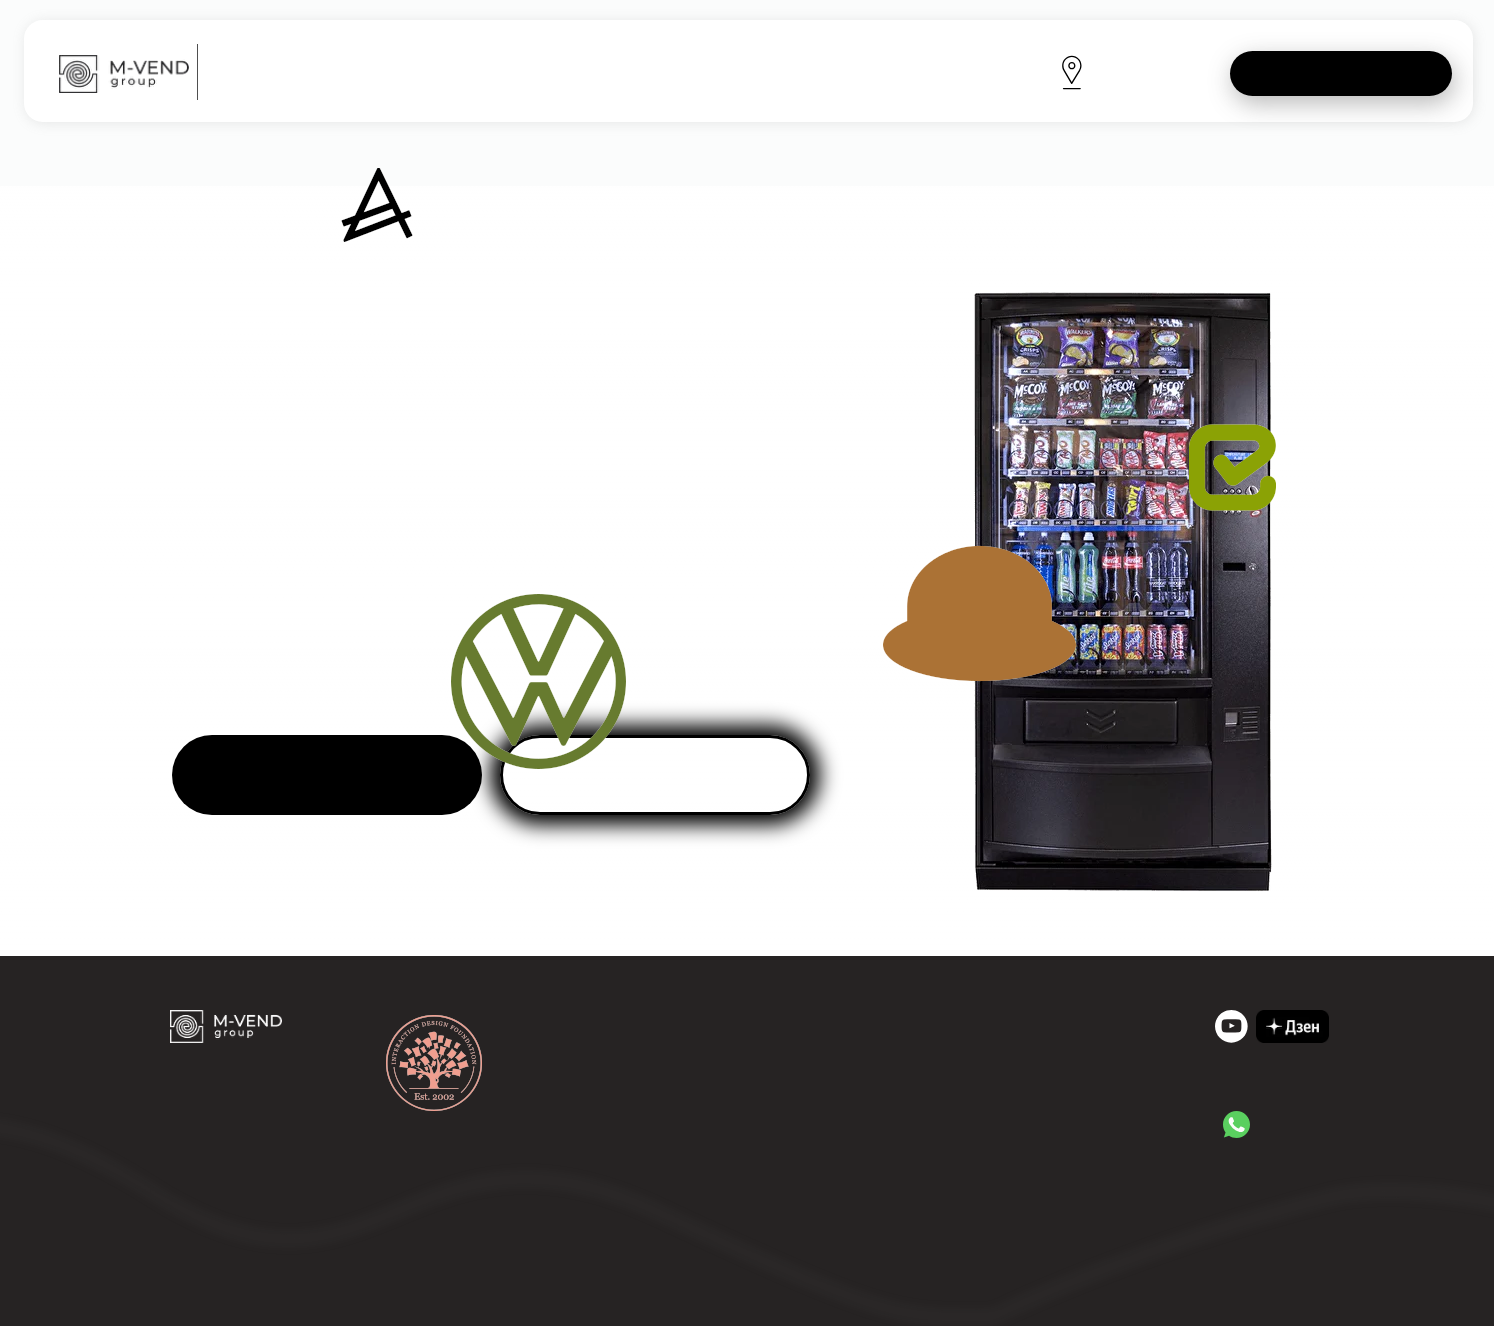 This screenshot has height=1326, width=1494. Describe the element at coordinates (434, 1063) in the screenshot. I see `visit the Interaction Design Foundation website` at that location.